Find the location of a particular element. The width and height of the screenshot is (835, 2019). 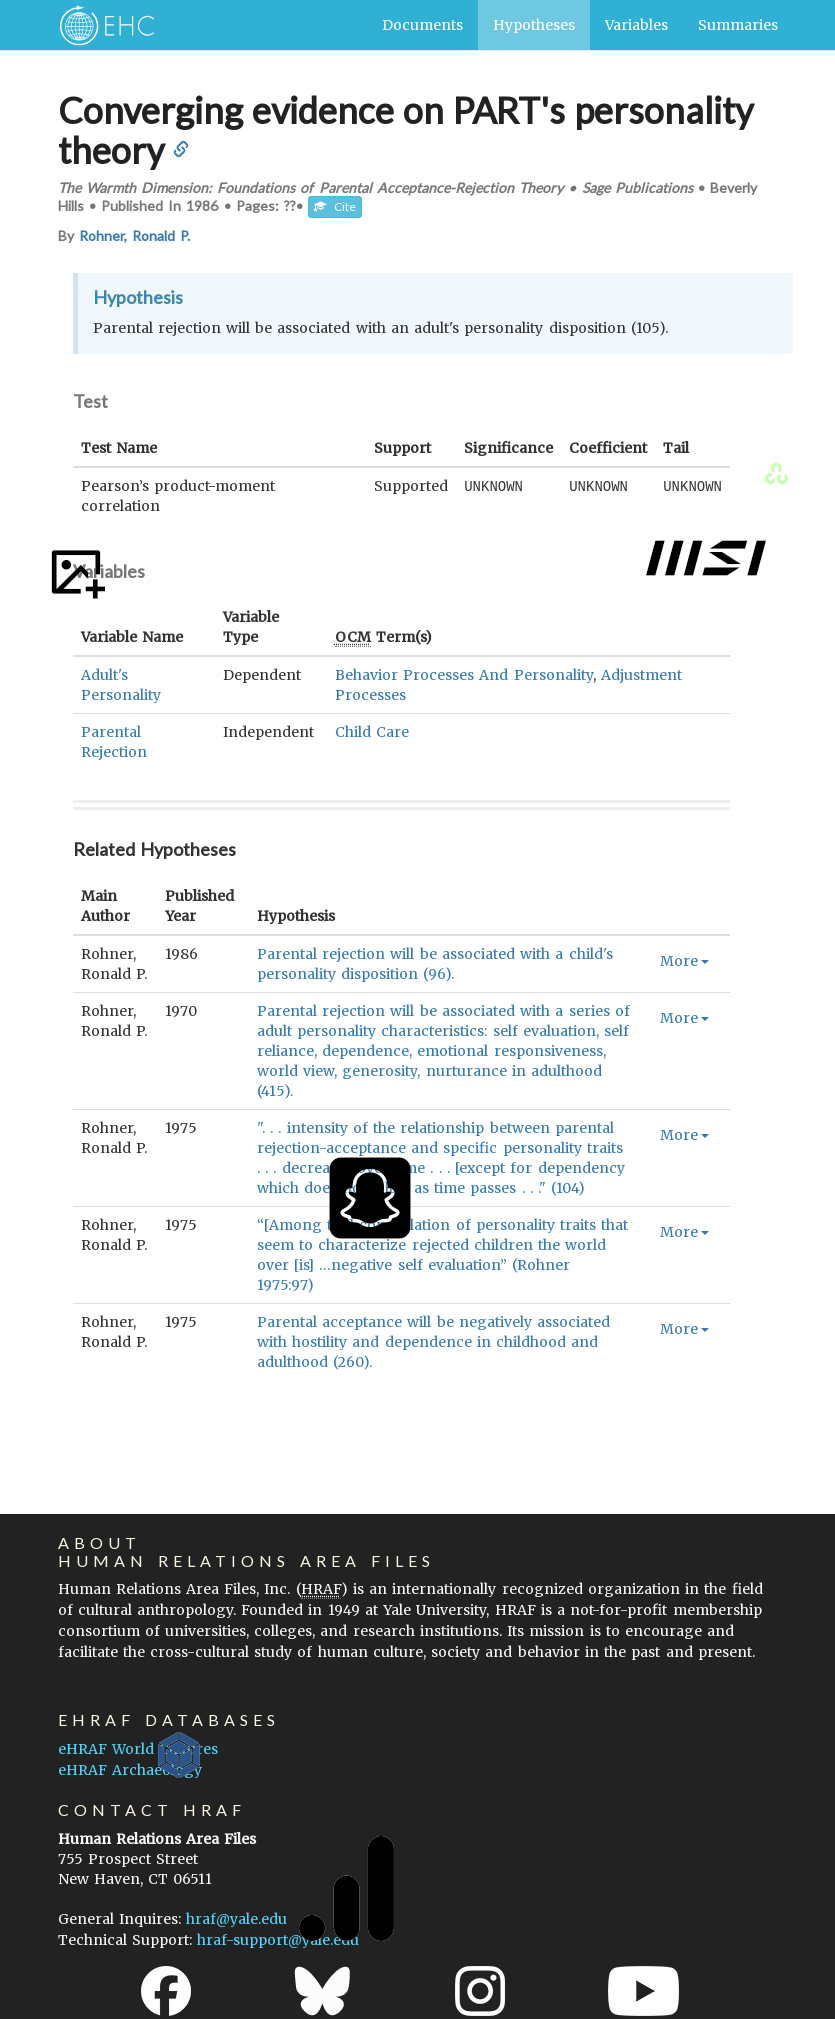

webpack module bundler logo is located at coordinates (179, 1755).